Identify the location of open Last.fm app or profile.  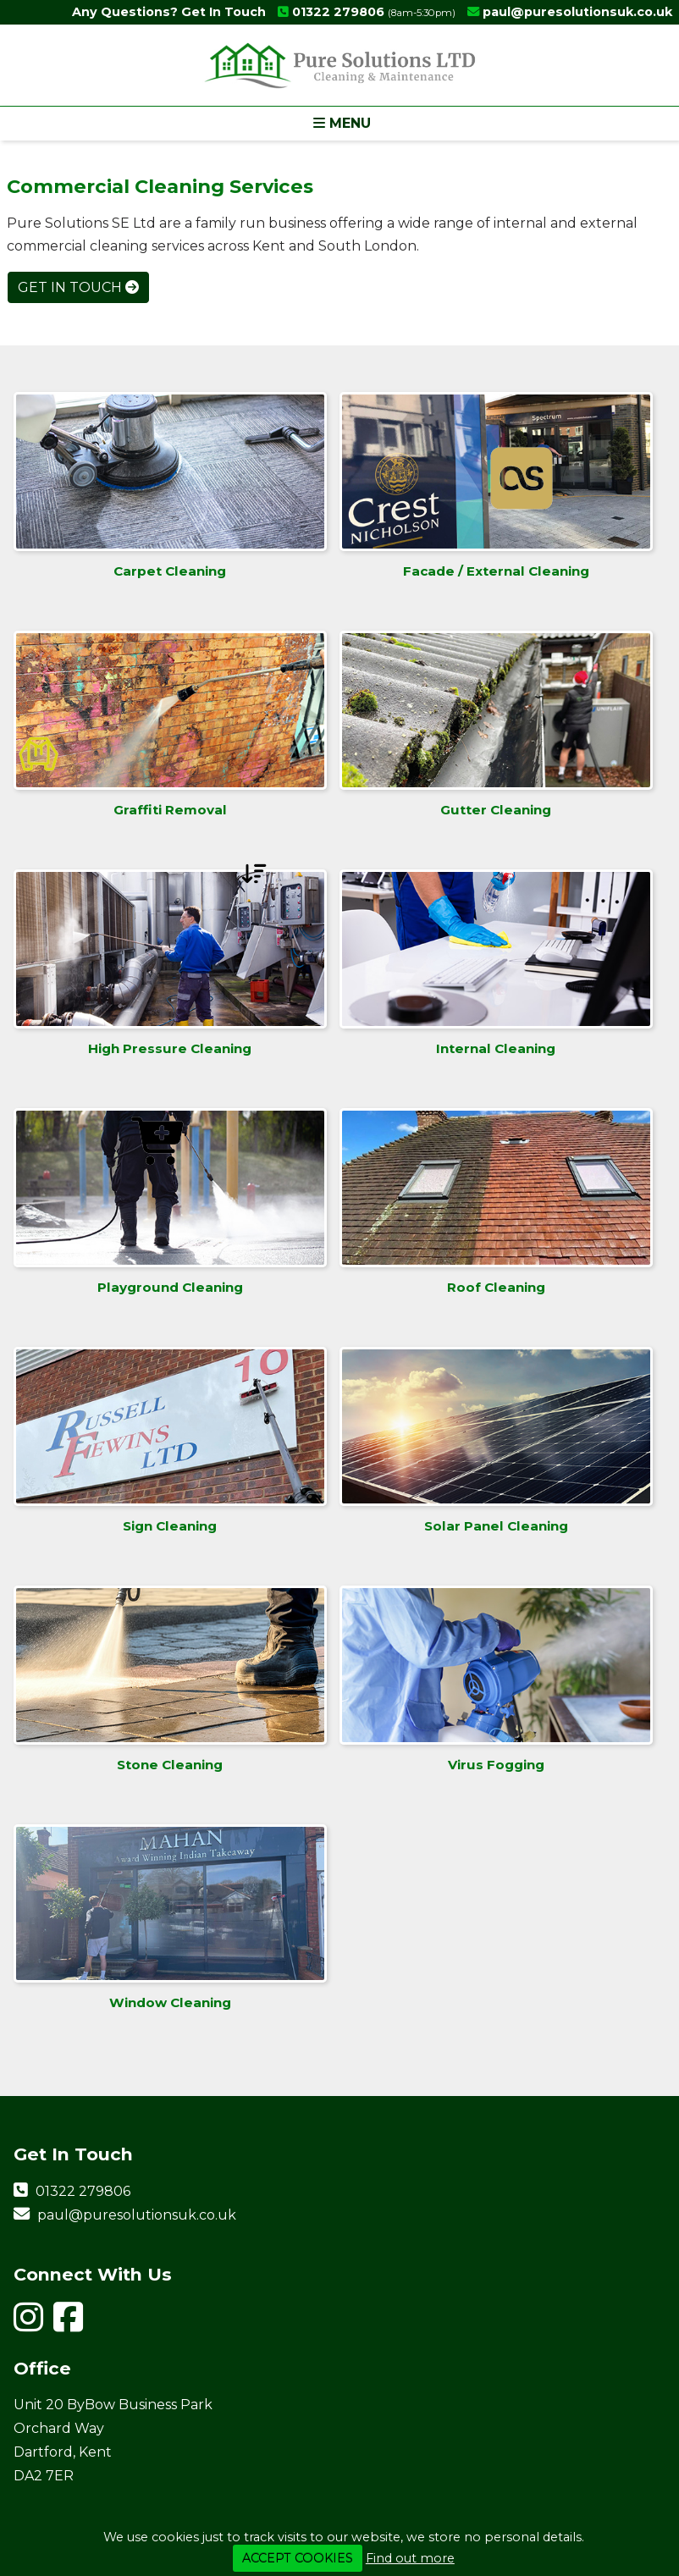
(522, 478).